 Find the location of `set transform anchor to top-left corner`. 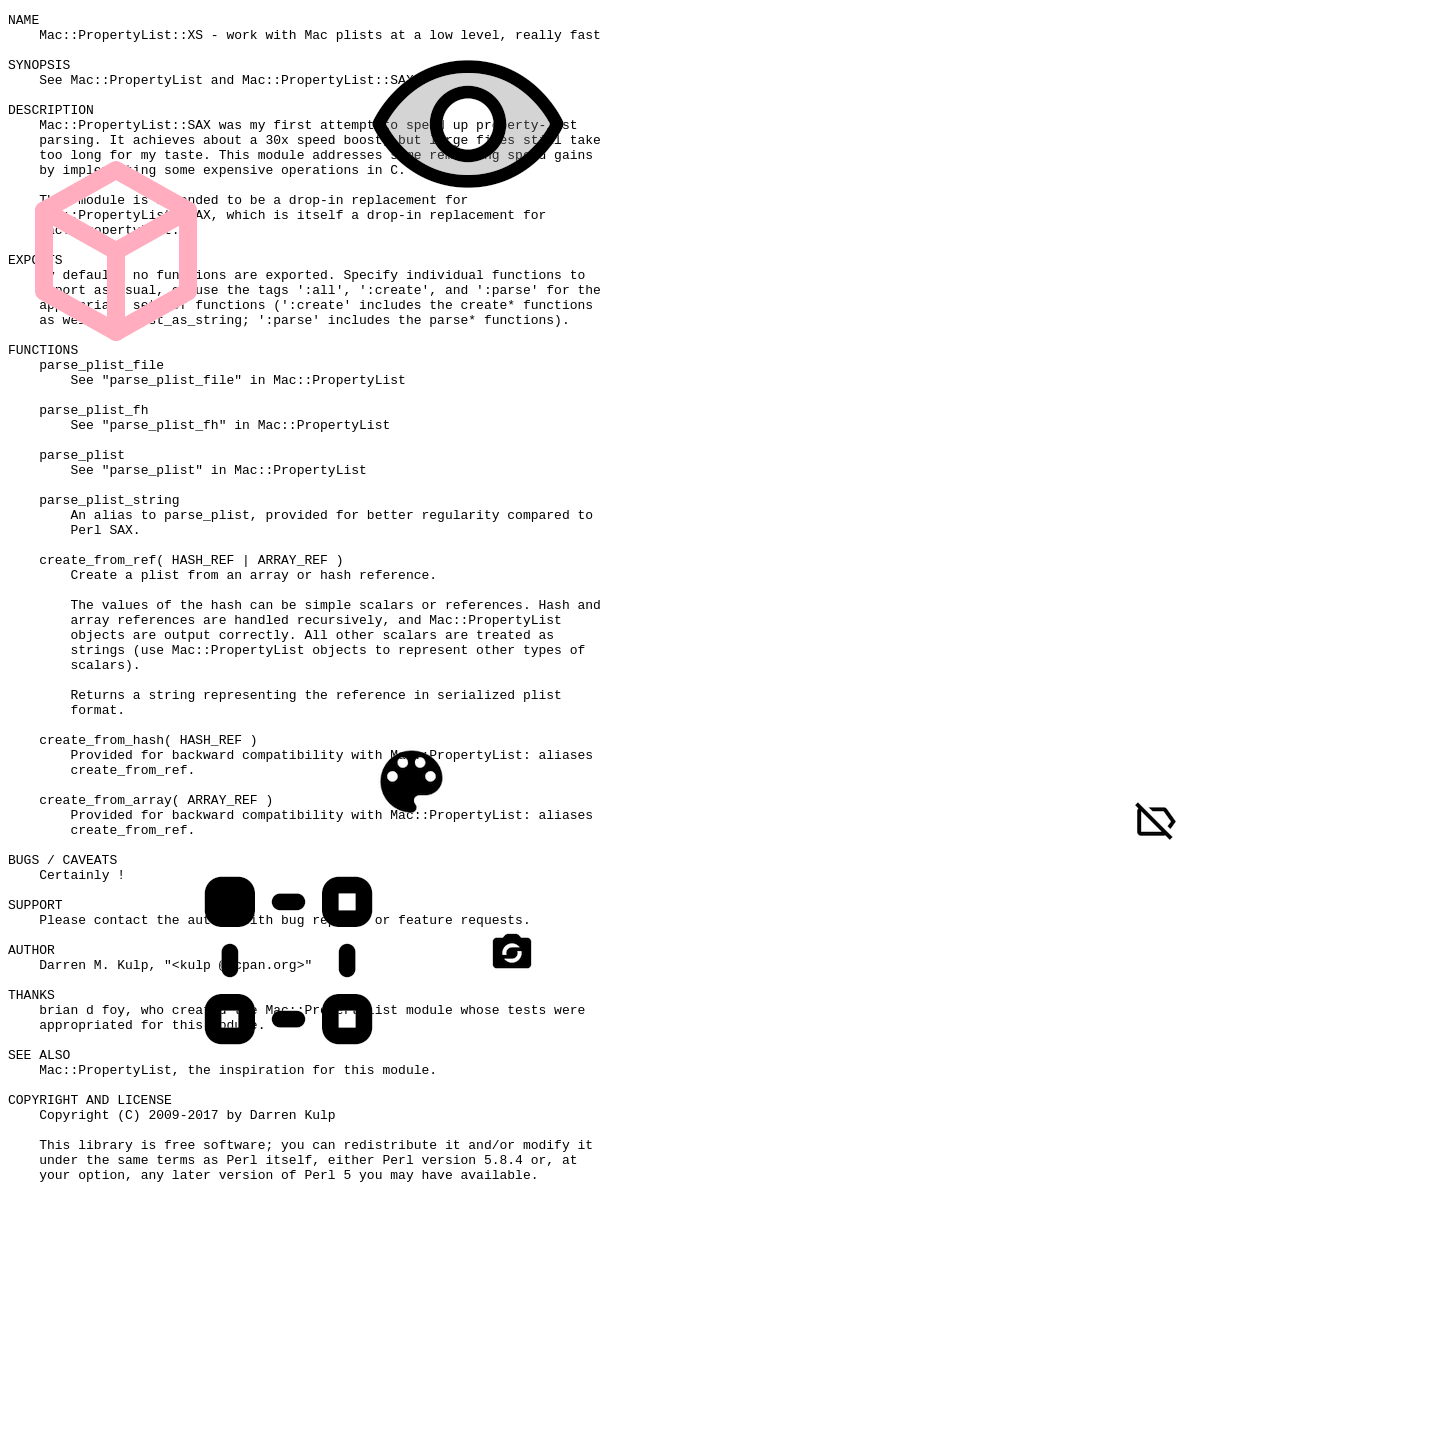

set transform anchor to top-left corner is located at coordinates (288, 960).